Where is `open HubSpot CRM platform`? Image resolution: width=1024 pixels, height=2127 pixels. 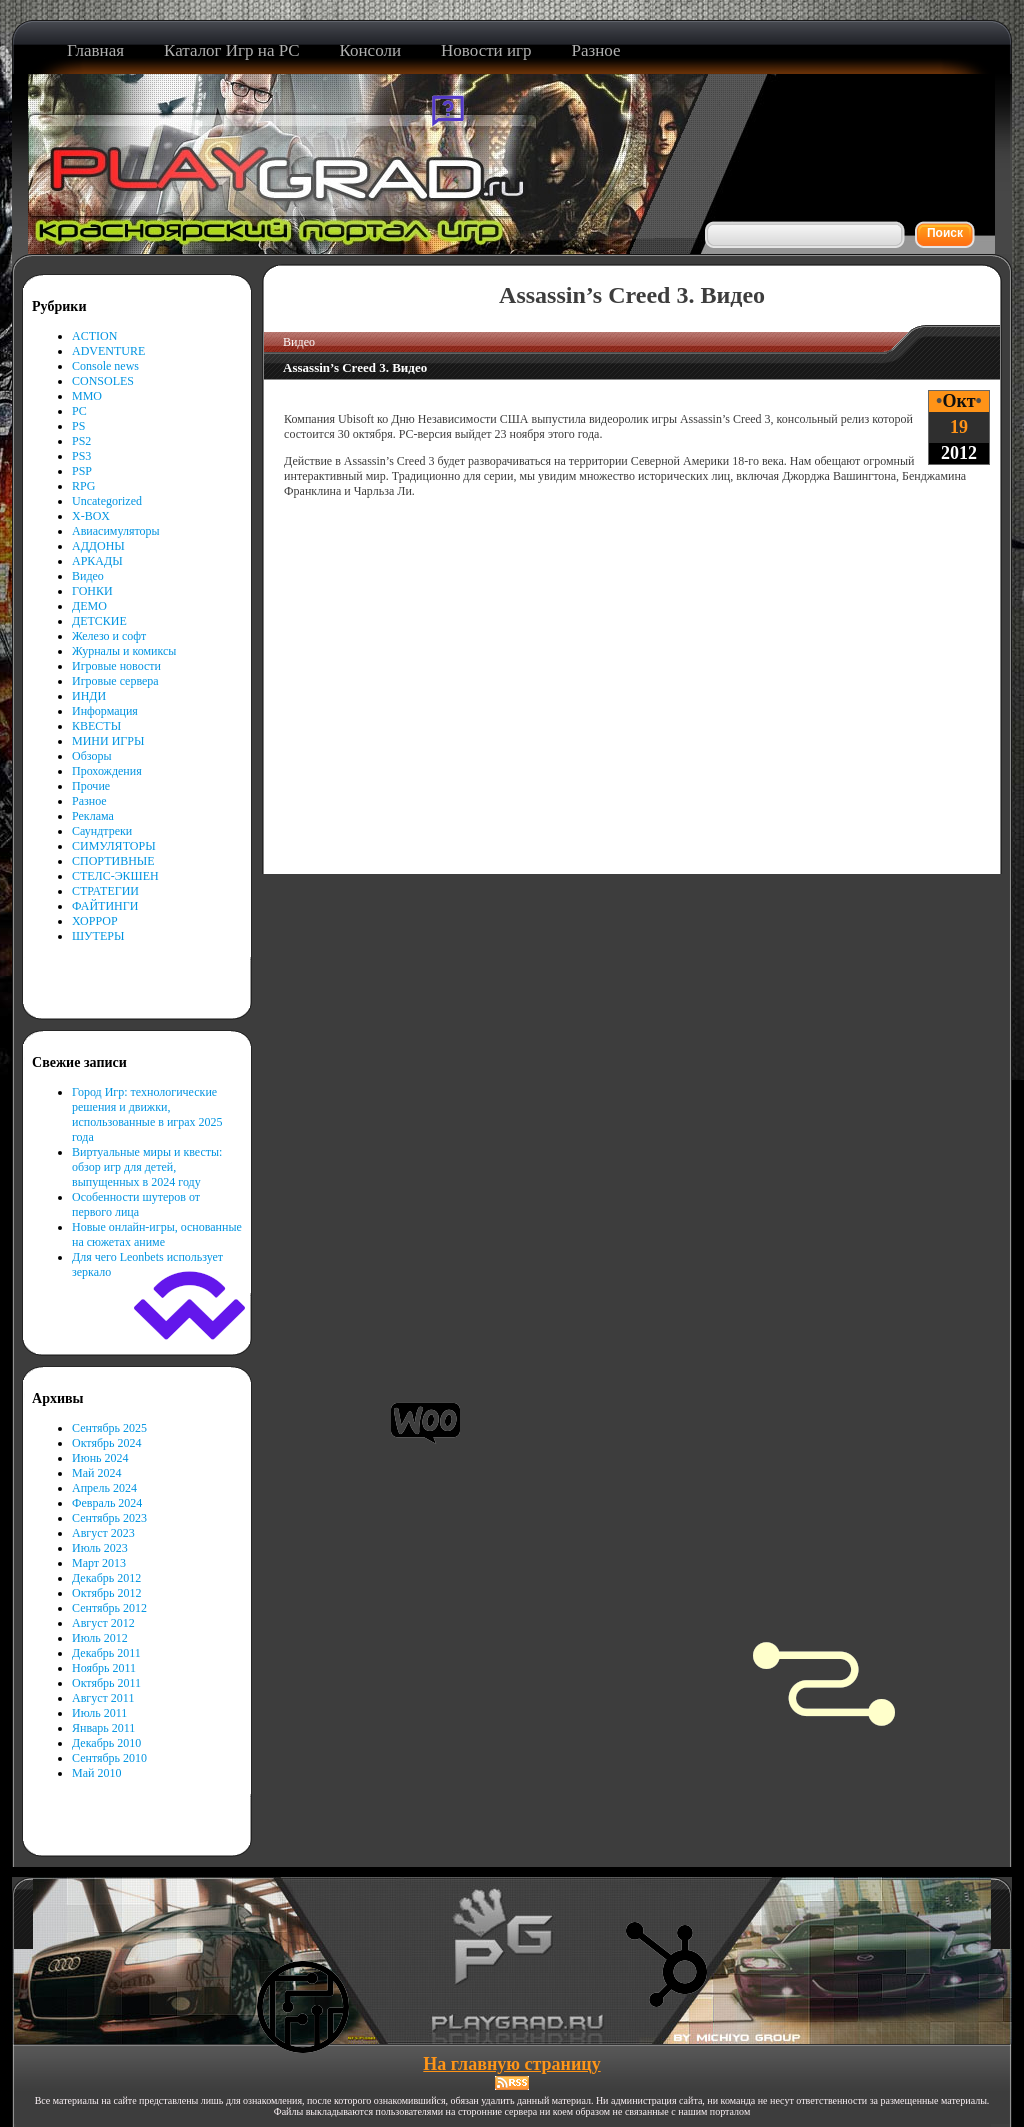
open HubSpot CRM platform is located at coordinates (666, 1964).